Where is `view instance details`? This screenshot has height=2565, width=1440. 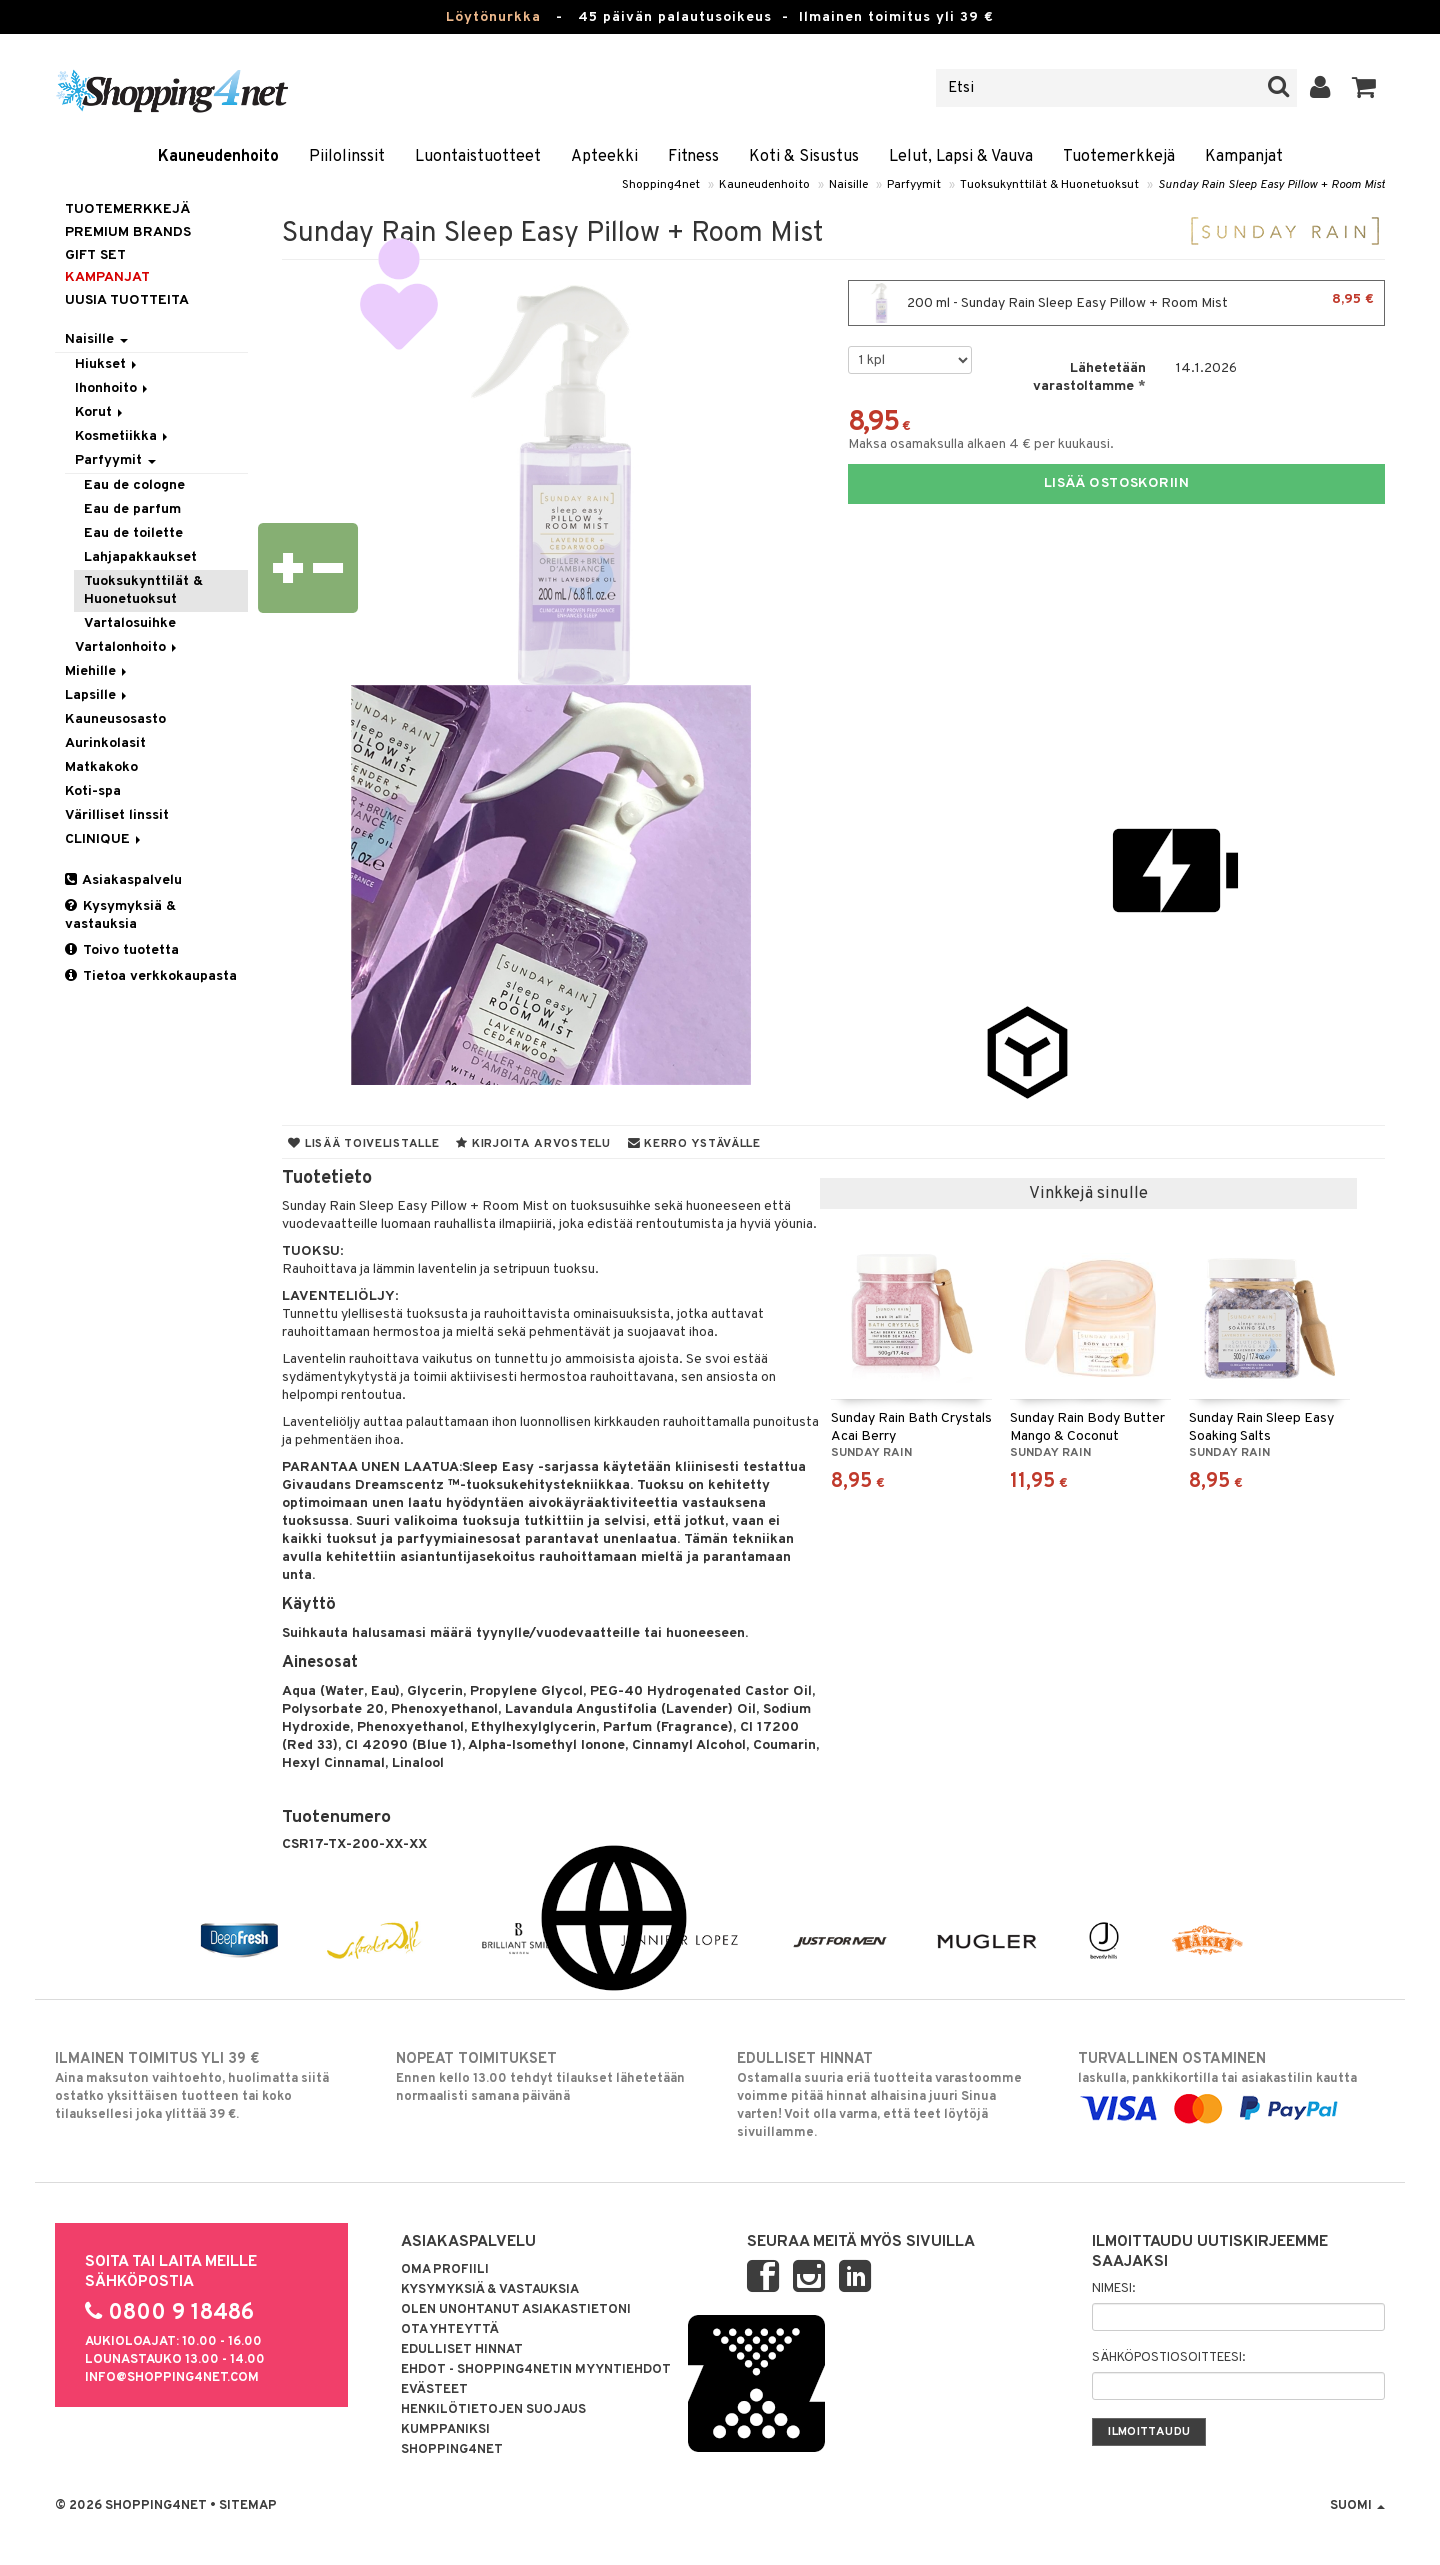
view instance details is located at coordinates (1027, 1052).